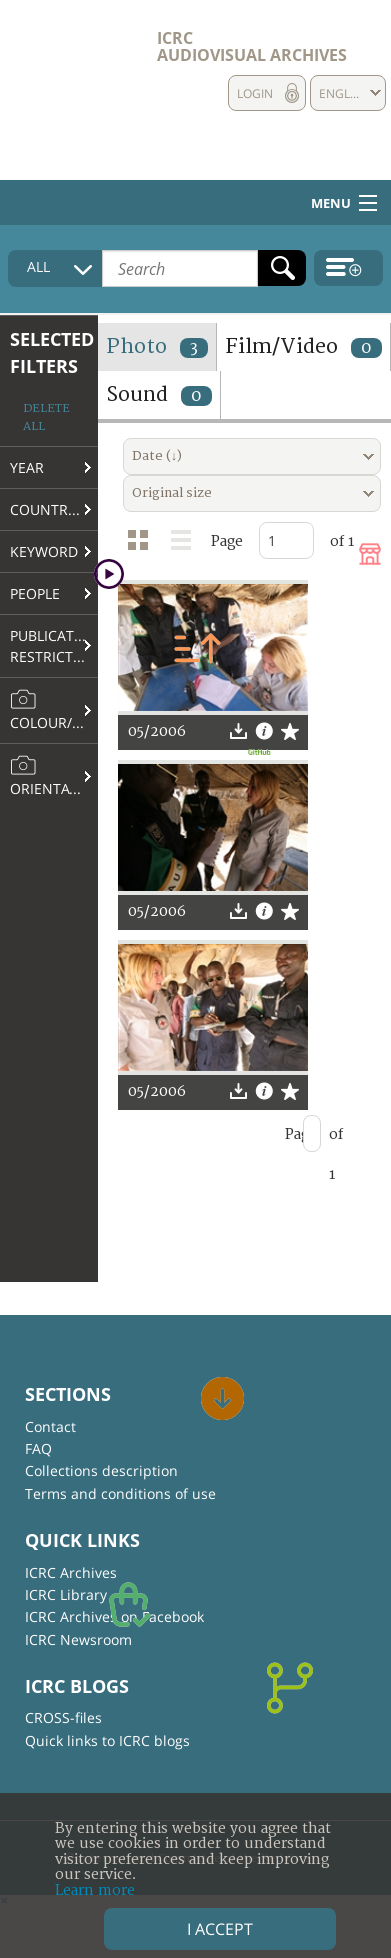  Describe the element at coordinates (370, 554) in the screenshot. I see `browse or open the store` at that location.